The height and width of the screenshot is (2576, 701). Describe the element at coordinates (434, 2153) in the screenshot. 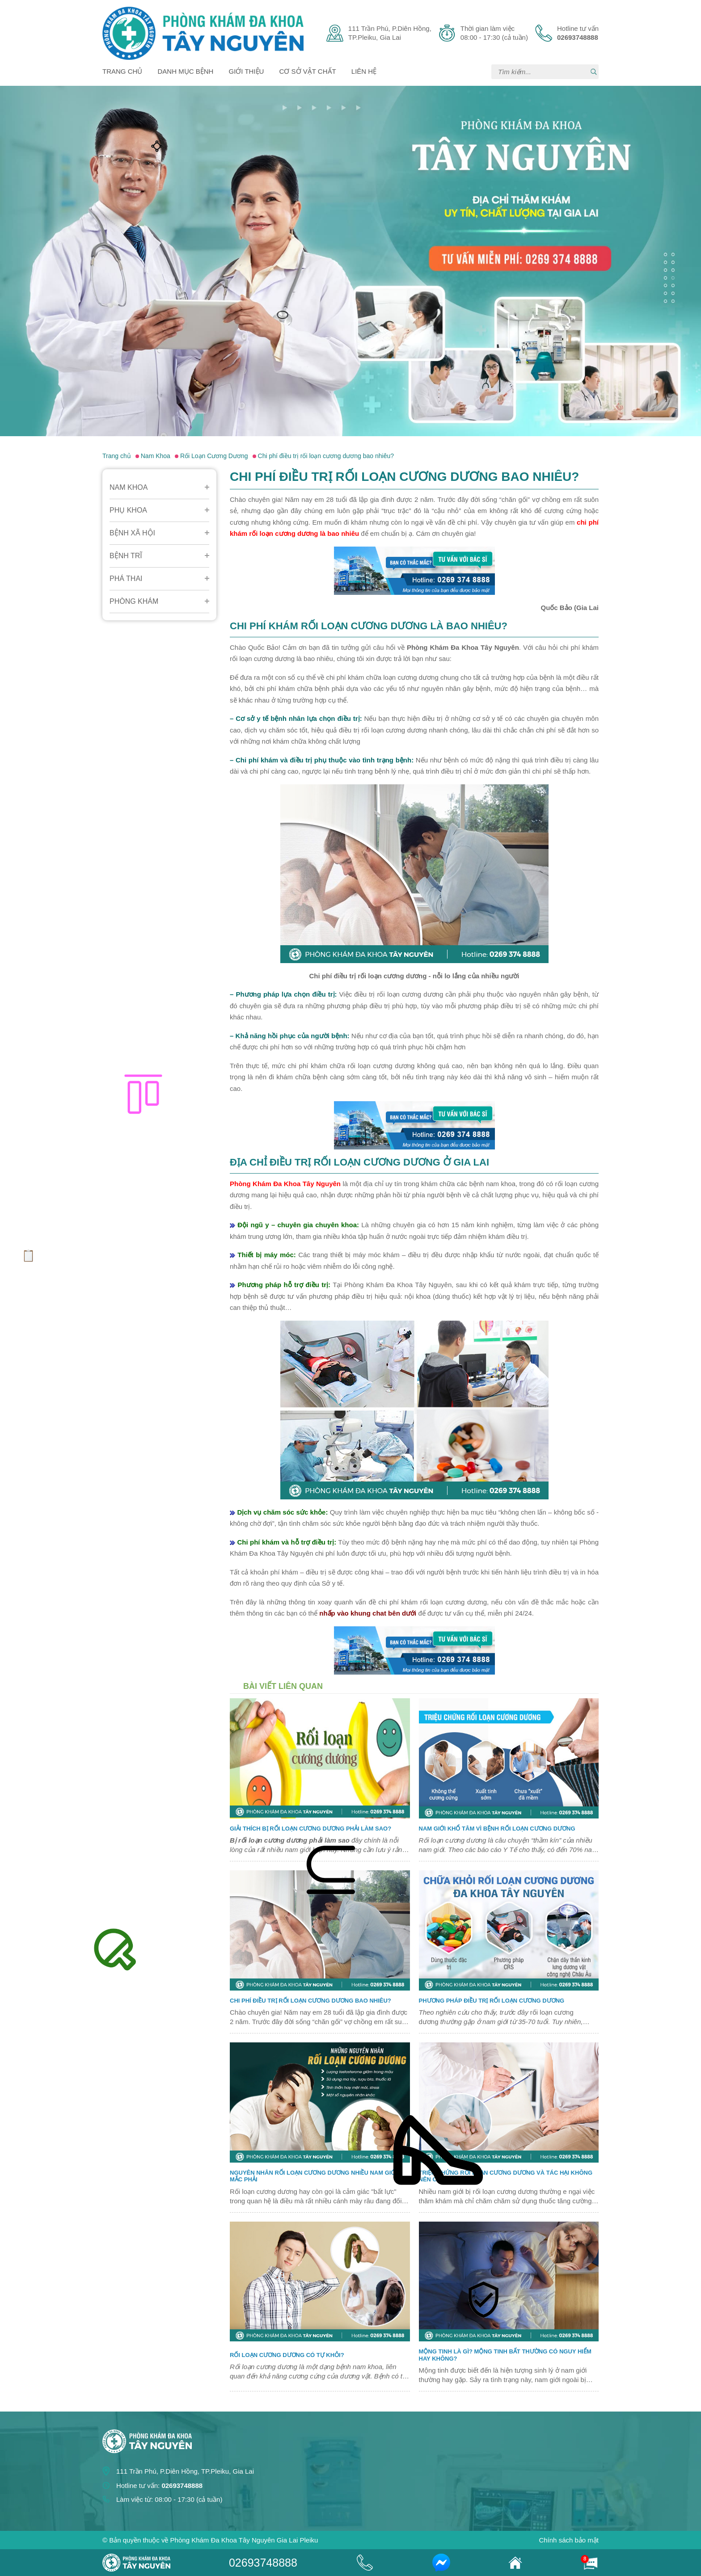

I see `browse women's shoes or footwear` at that location.